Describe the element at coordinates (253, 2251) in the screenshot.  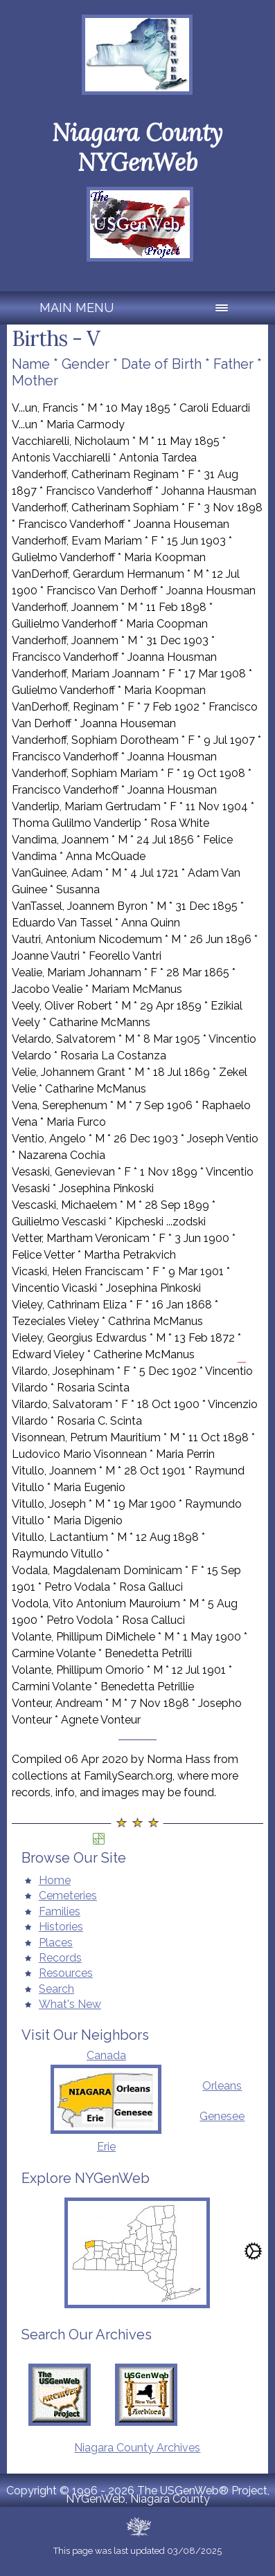
I see `access settings or preferences` at that location.